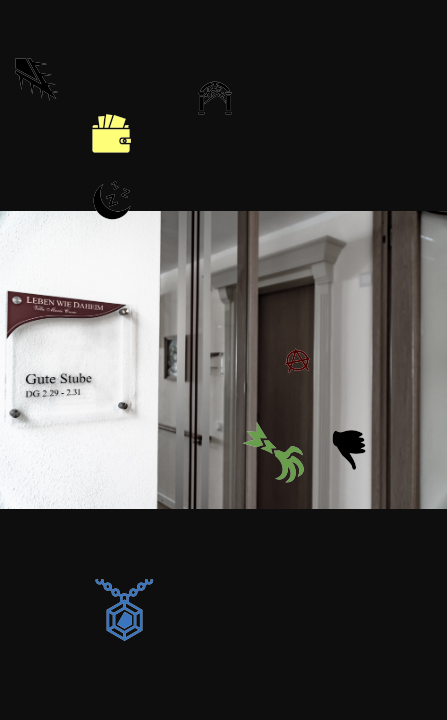 The image size is (447, 720). What do you see at coordinates (273, 452) in the screenshot?
I see `bird foot or talon game element` at bounding box center [273, 452].